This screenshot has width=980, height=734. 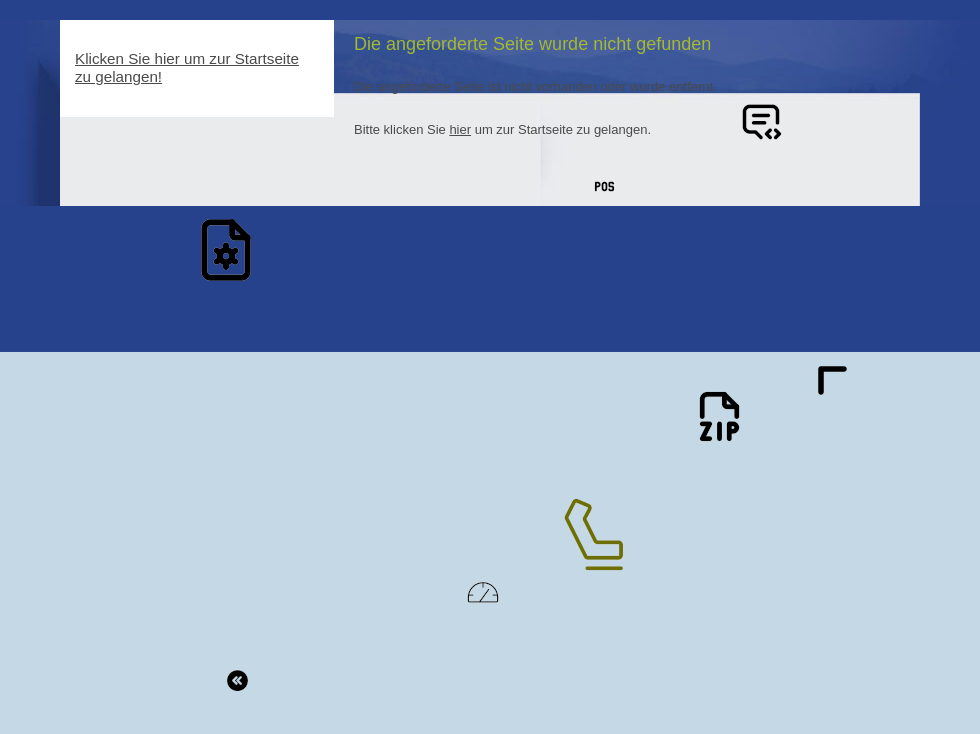 I want to click on indicates an HTTP POST request method, so click(x=604, y=186).